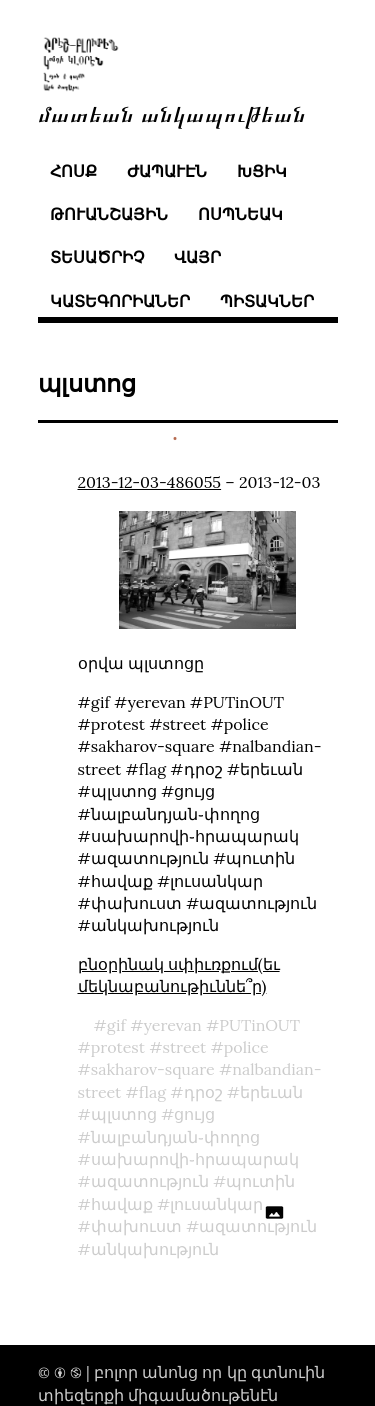 Image resolution: width=375 pixels, height=1406 pixels. I want to click on view panoramic photos, so click(274, 1212).